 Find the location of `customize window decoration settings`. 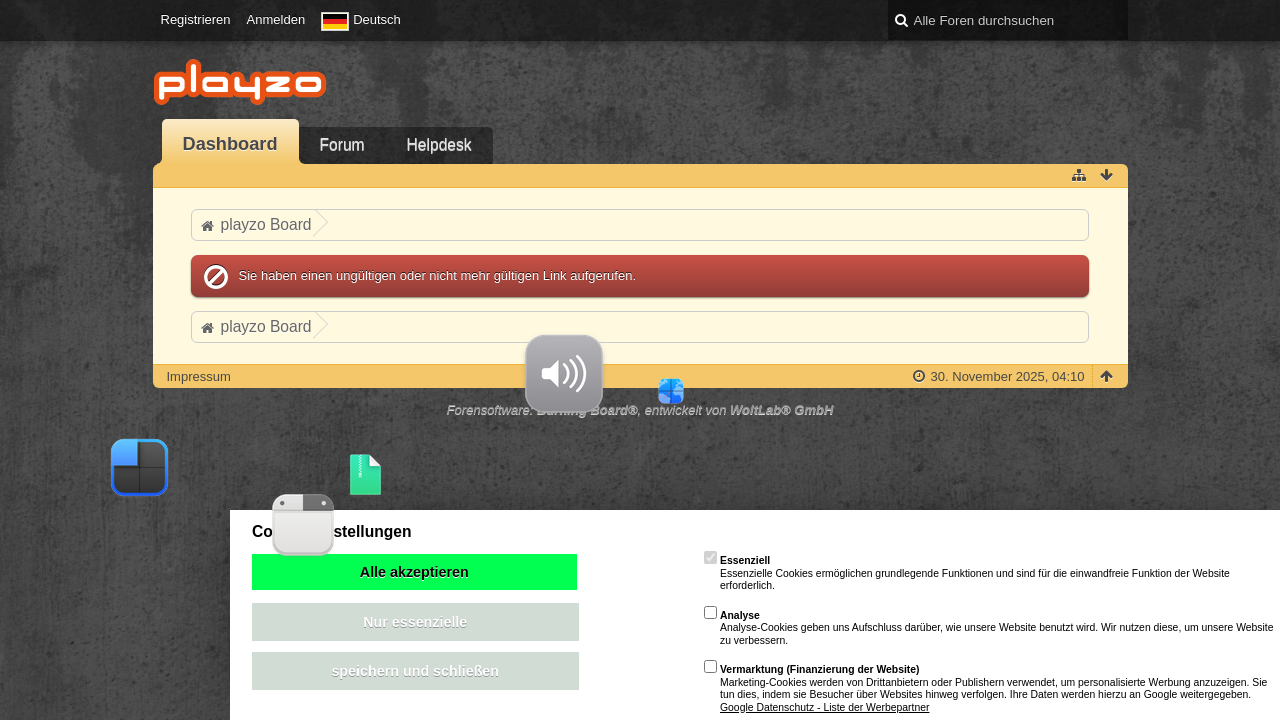

customize window decoration settings is located at coordinates (303, 525).